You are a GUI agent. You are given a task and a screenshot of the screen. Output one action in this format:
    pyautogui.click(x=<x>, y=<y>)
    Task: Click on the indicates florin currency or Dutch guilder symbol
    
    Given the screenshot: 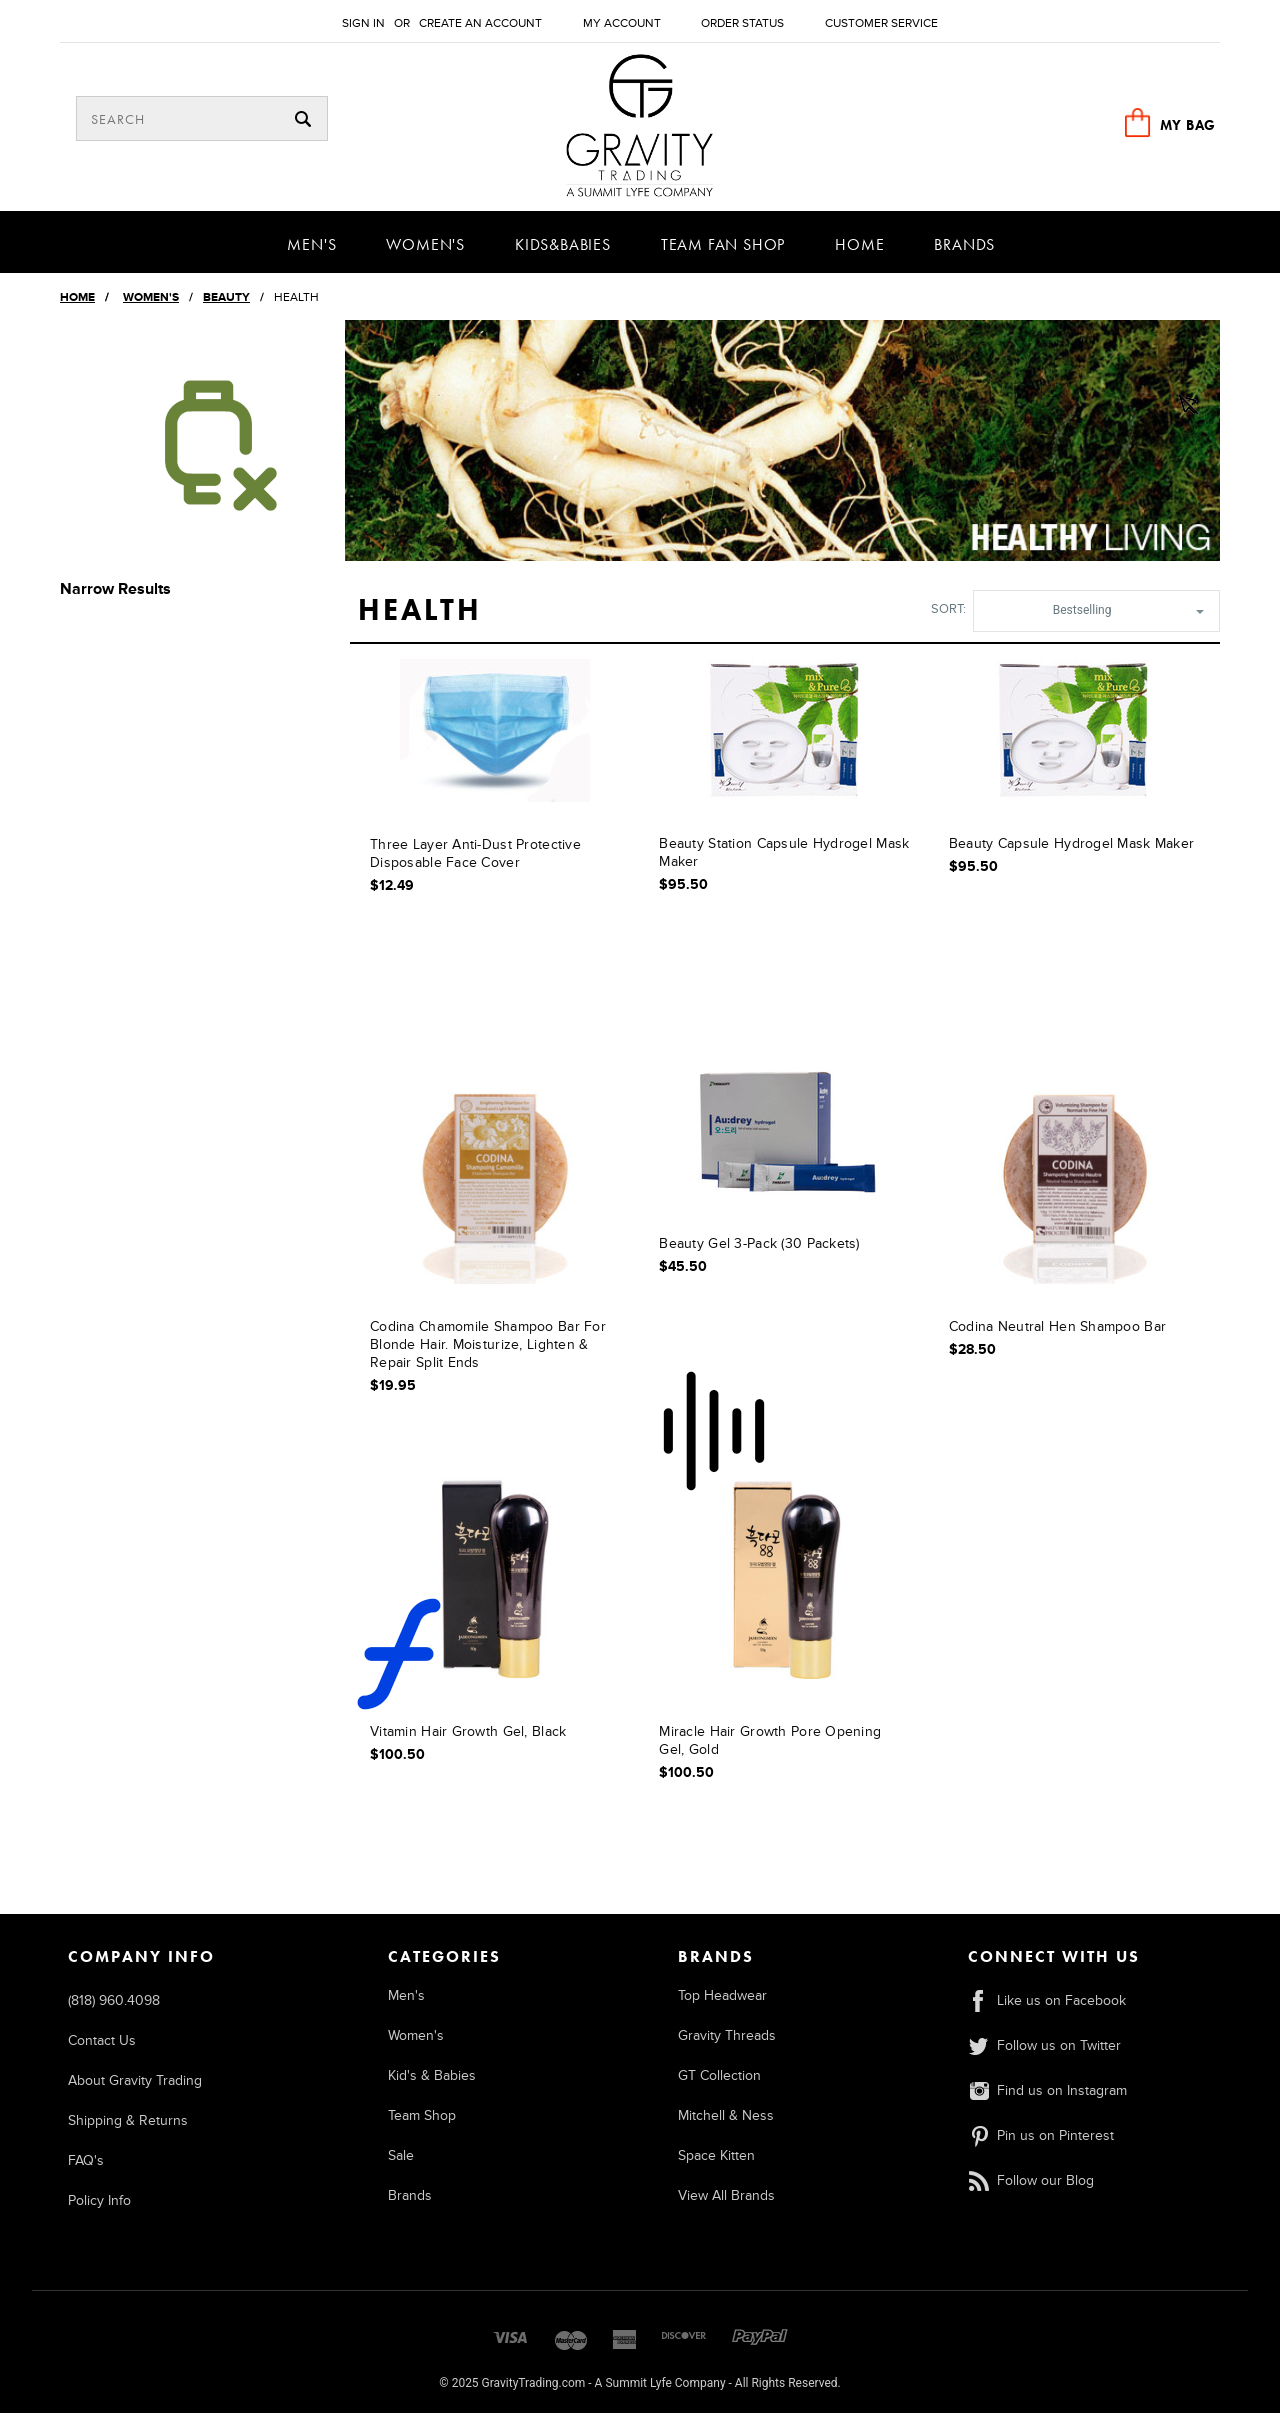 What is the action you would take?
    pyautogui.click(x=399, y=1654)
    